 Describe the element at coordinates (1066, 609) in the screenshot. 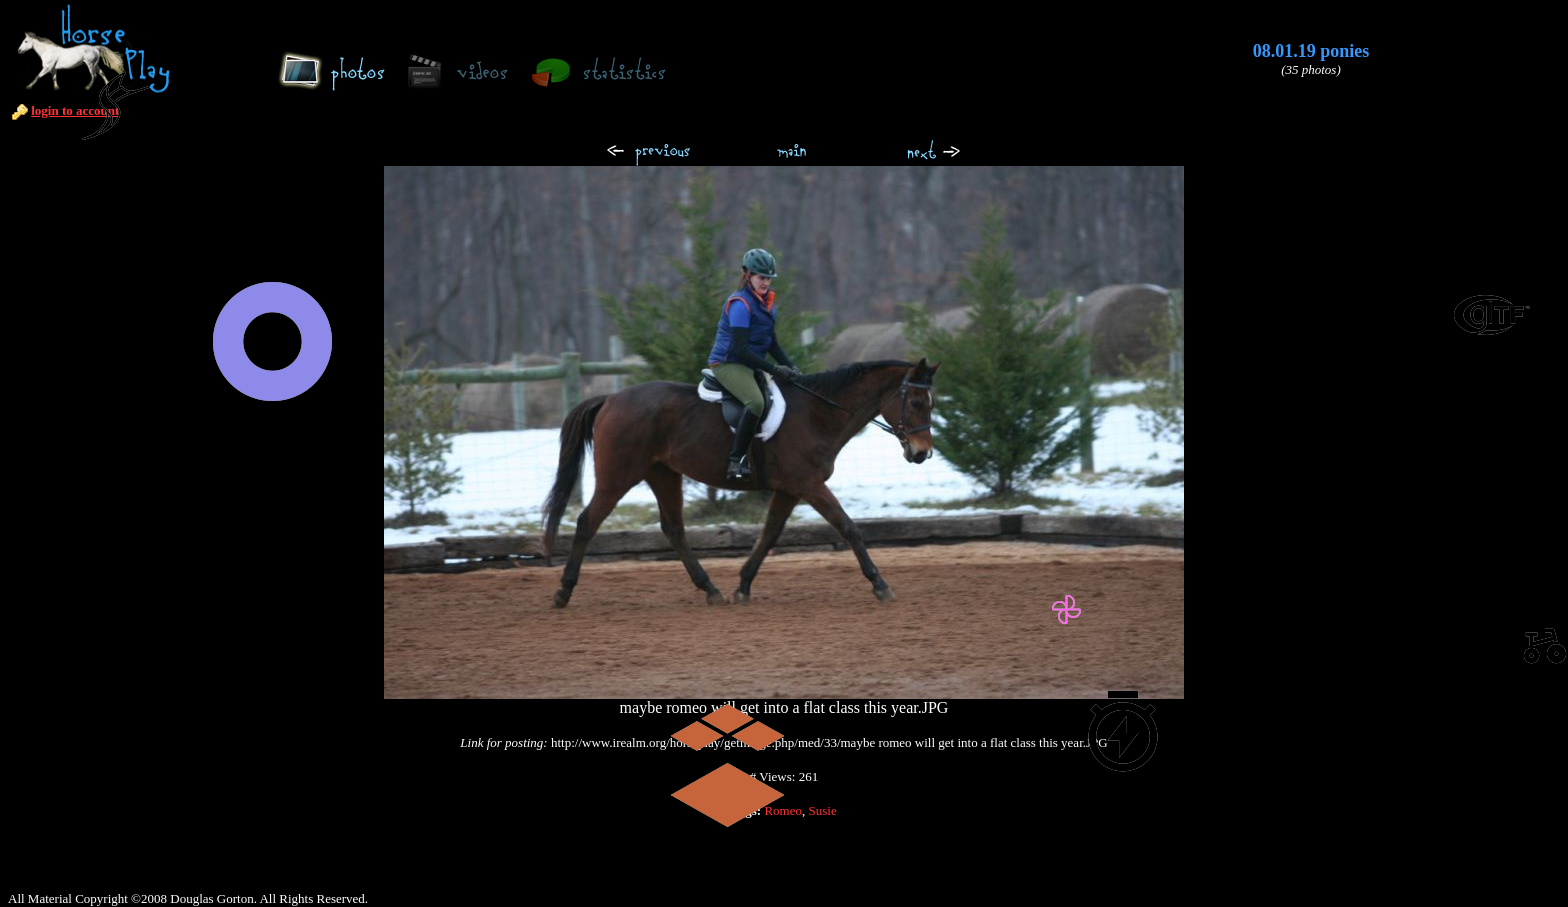

I see `open google photos app` at that location.